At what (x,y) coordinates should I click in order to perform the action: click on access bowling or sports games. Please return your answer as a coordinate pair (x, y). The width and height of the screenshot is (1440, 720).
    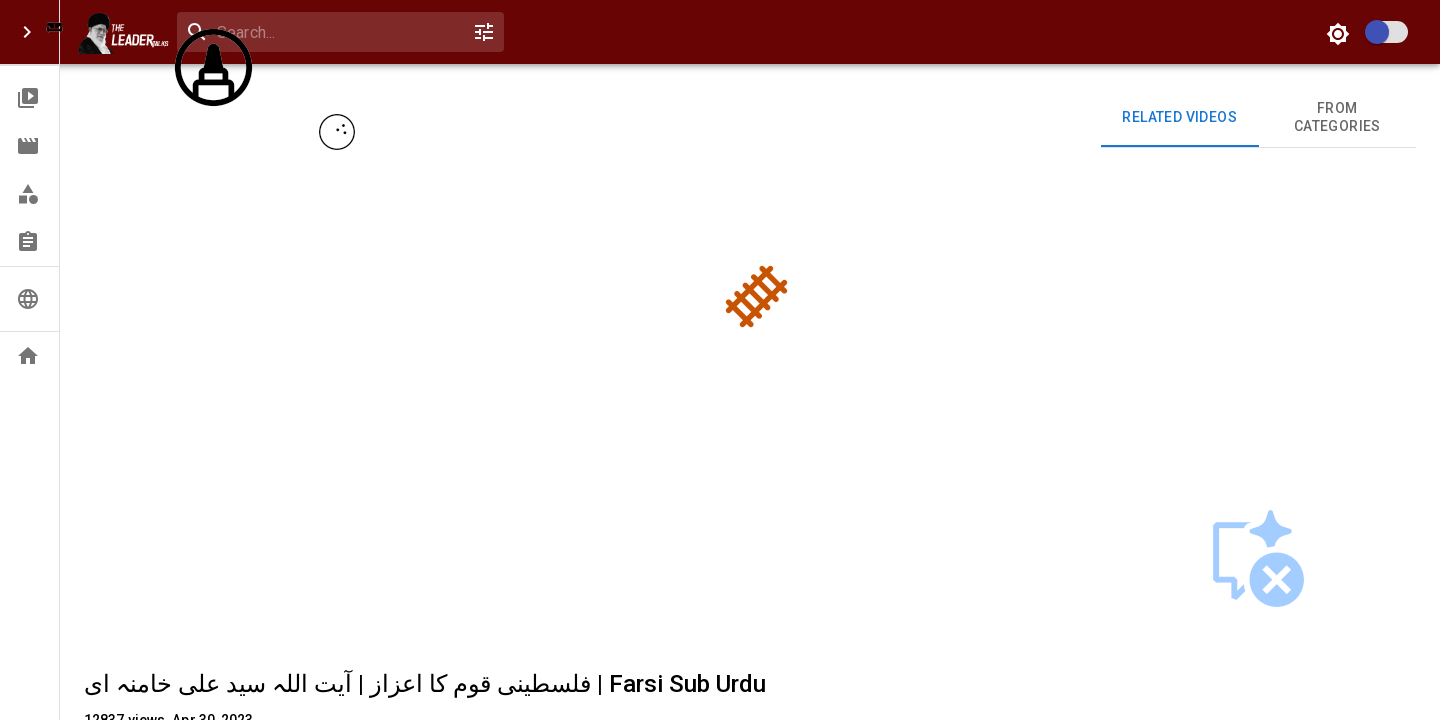
    Looking at the image, I should click on (337, 132).